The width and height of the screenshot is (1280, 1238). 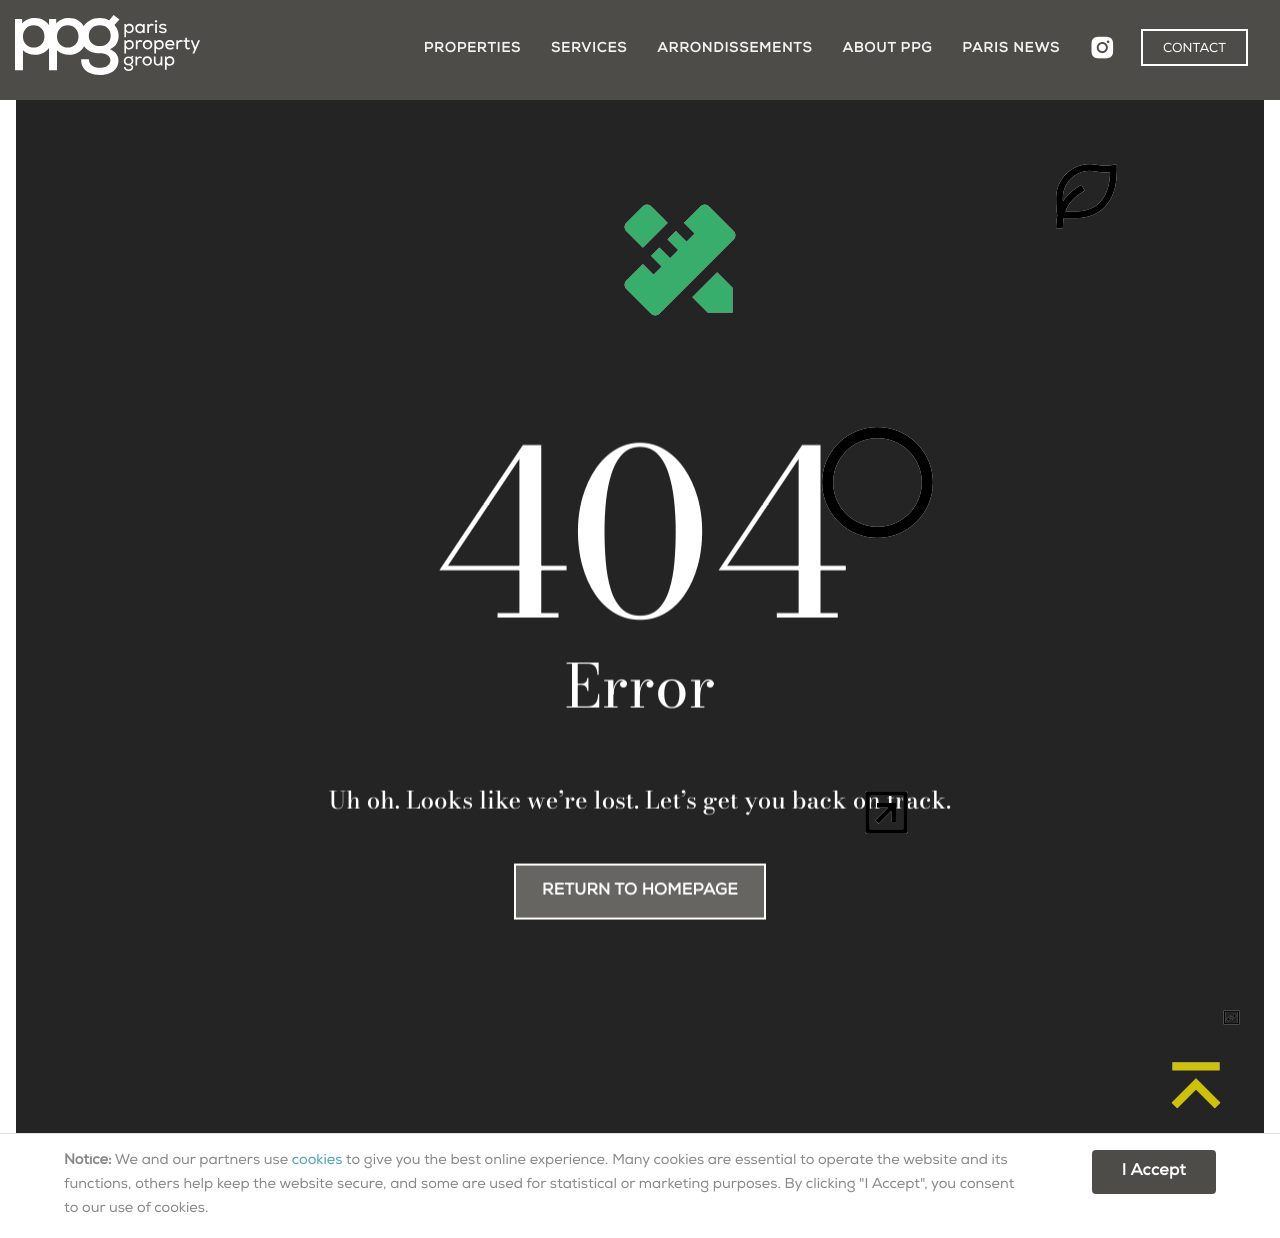 What do you see at coordinates (1086, 194) in the screenshot?
I see `indicates eco-friendly or sustainable option` at bounding box center [1086, 194].